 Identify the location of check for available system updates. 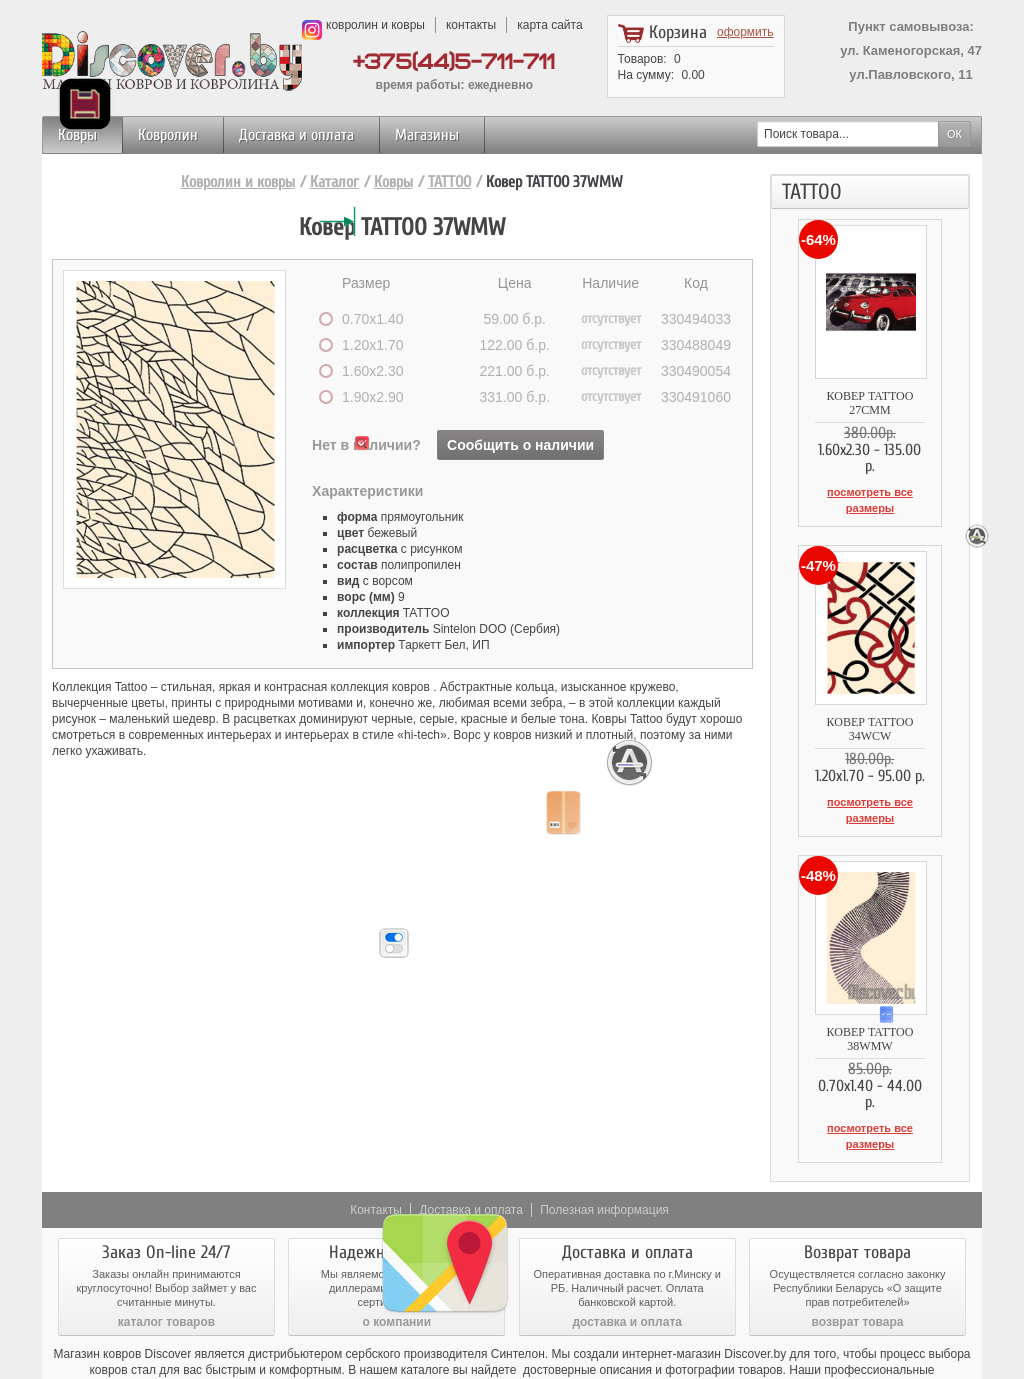
(977, 536).